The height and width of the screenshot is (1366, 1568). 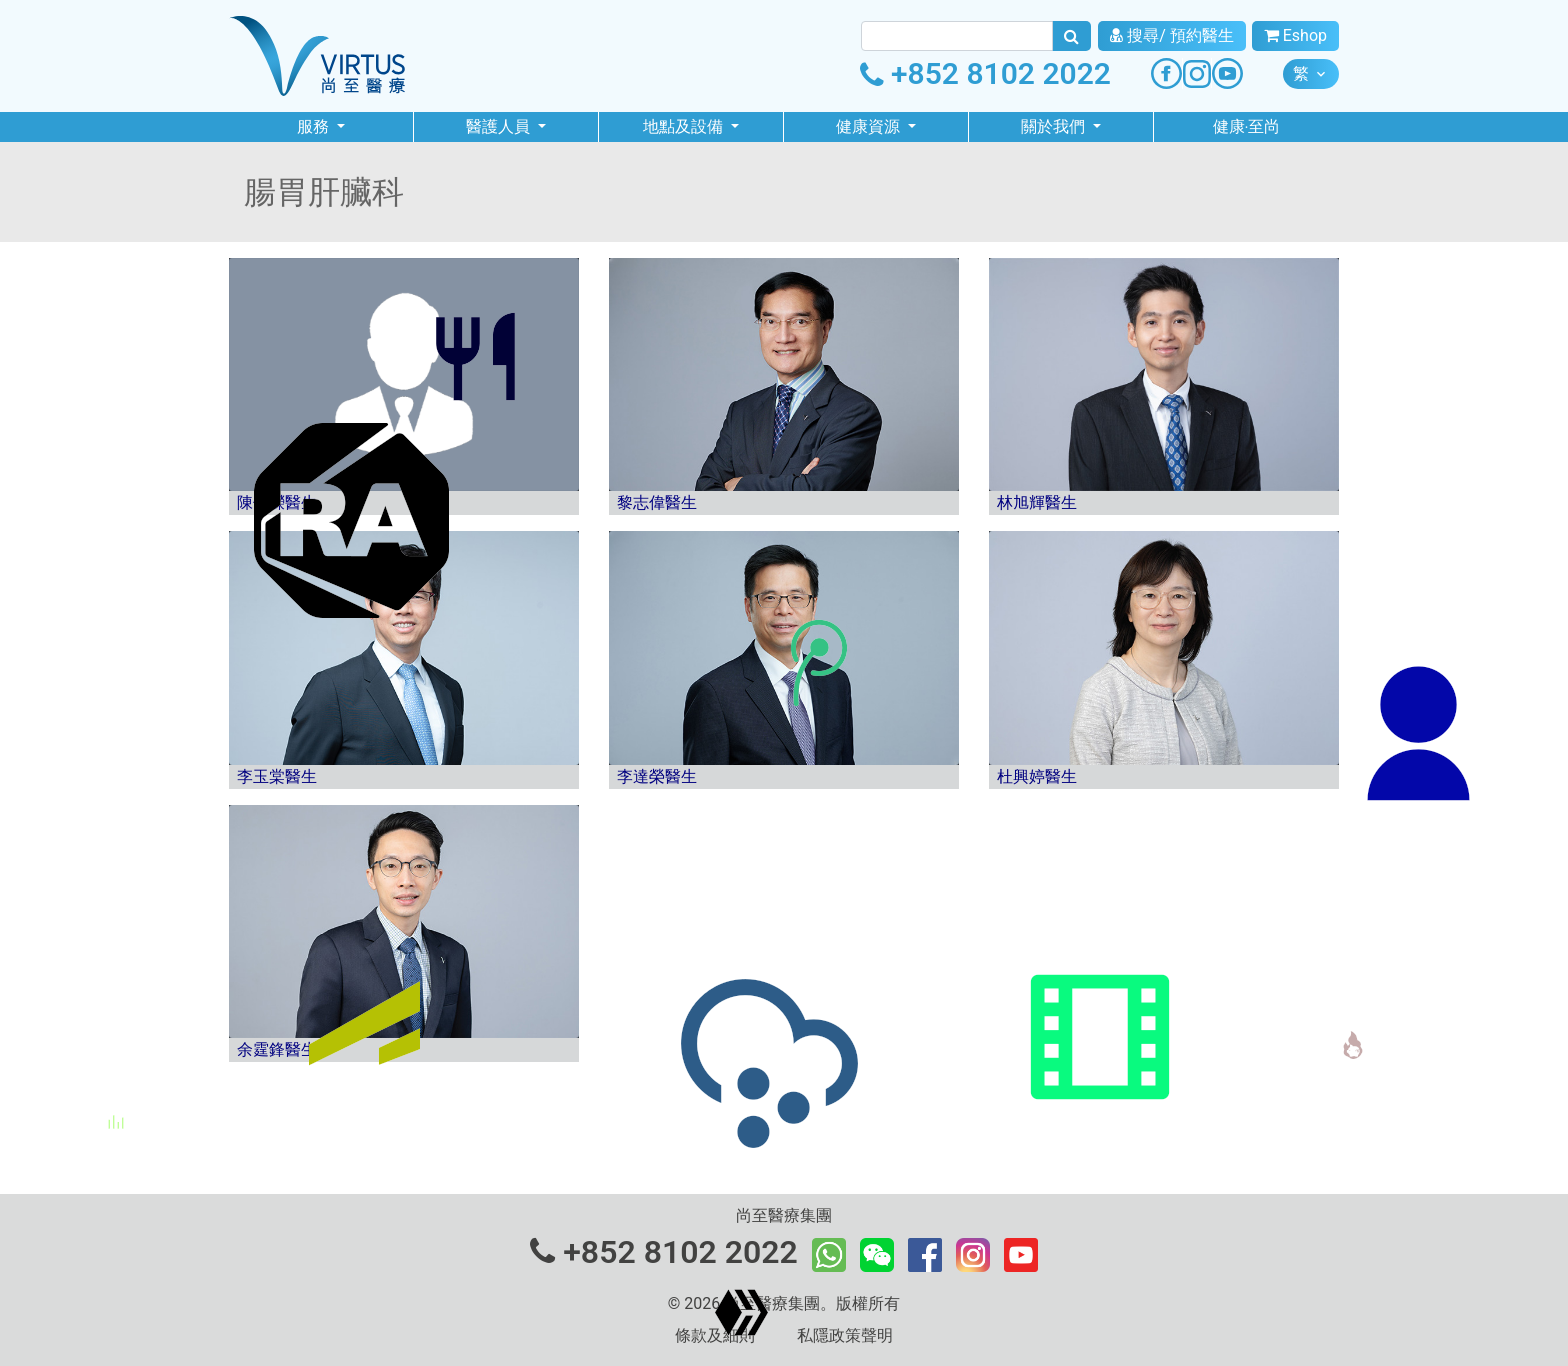 I want to click on open rhythm music streaming app, so click(x=116, y=1122).